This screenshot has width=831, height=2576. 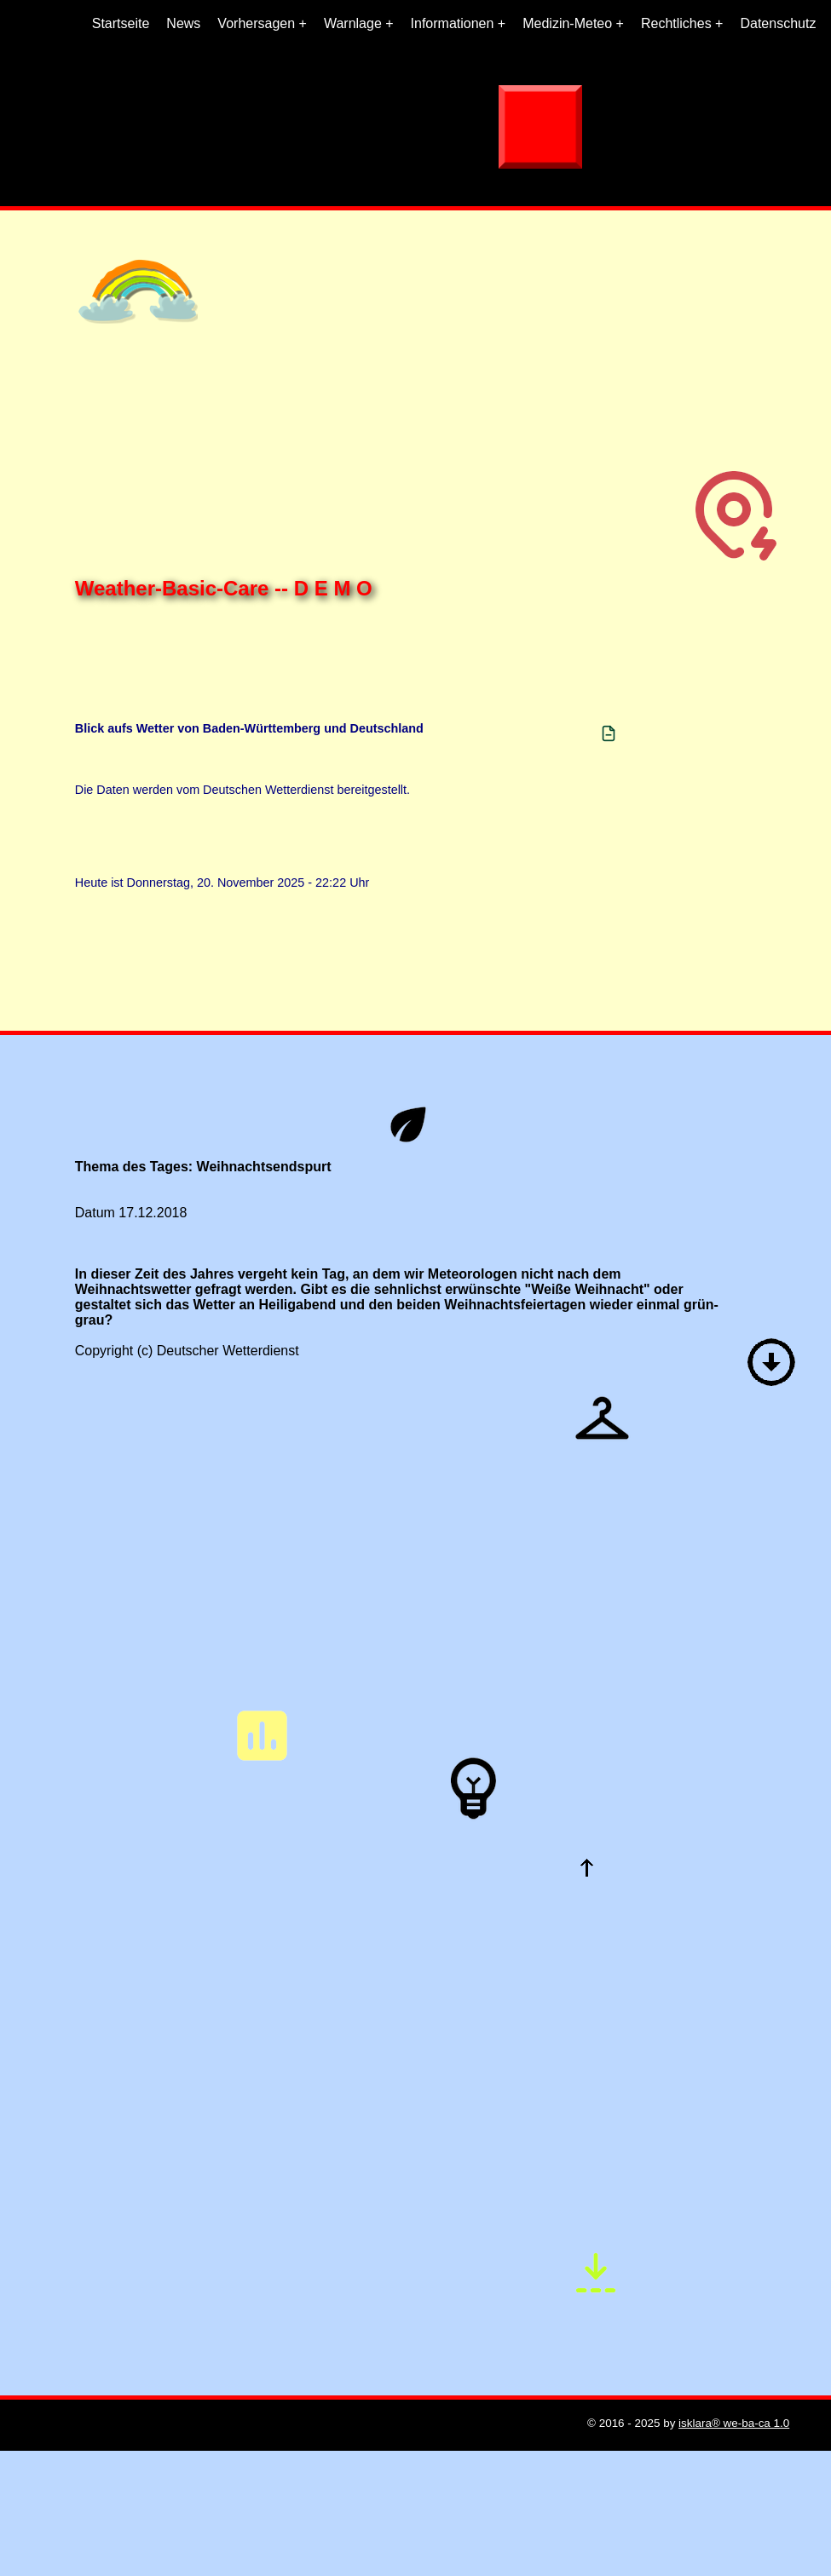 I want to click on access wardrobe or clothing options, so click(x=602, y=1417).